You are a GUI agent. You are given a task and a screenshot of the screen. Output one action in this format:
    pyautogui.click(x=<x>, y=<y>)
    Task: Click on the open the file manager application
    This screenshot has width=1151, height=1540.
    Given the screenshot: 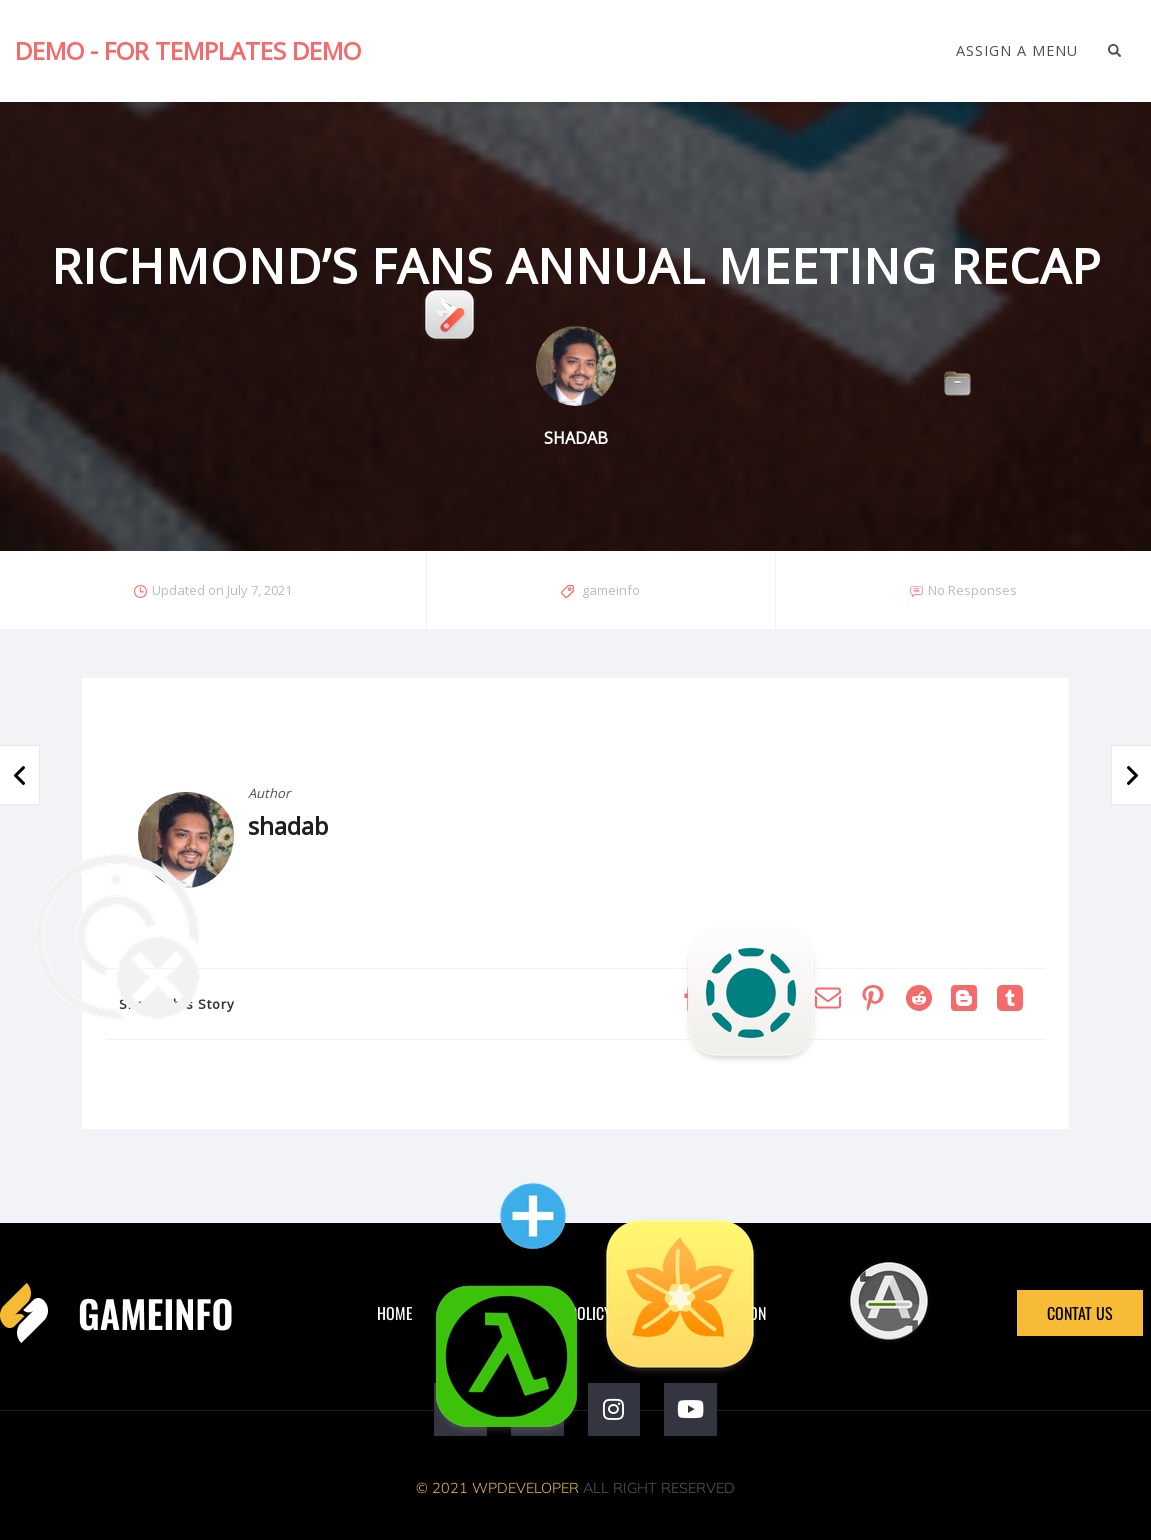 What is the action you would take?
    pyautogui.click(x=957, y=383)
    